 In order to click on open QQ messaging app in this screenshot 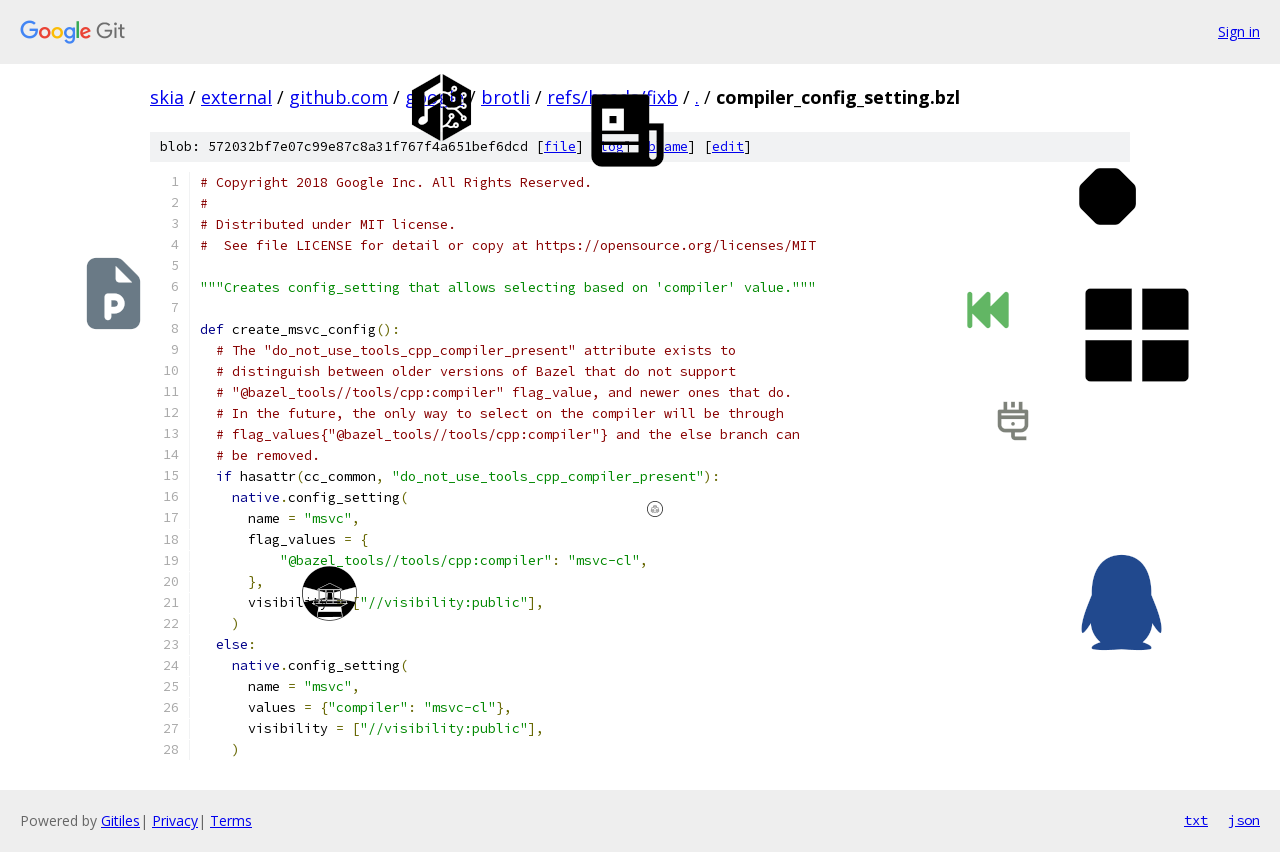, I will do `click(1121, 602)`.